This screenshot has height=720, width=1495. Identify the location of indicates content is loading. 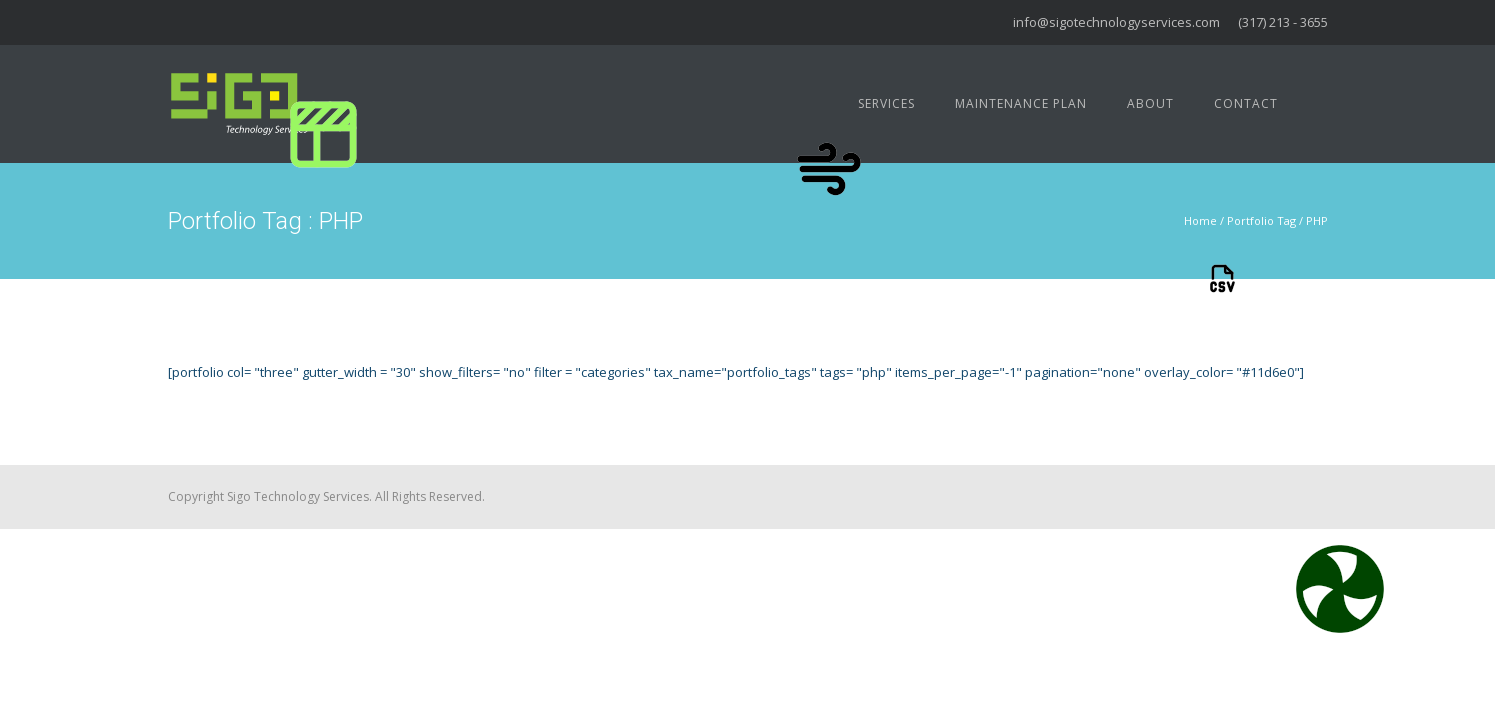
(1340, 589).